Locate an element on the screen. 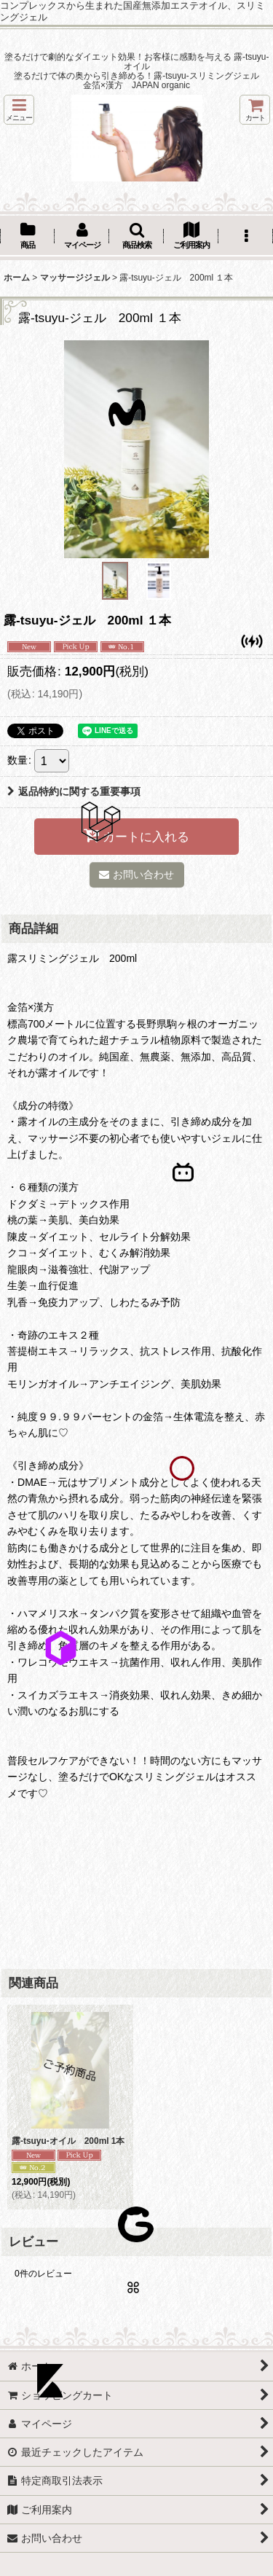 This screenshot has height=2576, width=273. Laravel framework branding or integration is located at coordinates (100, 821).